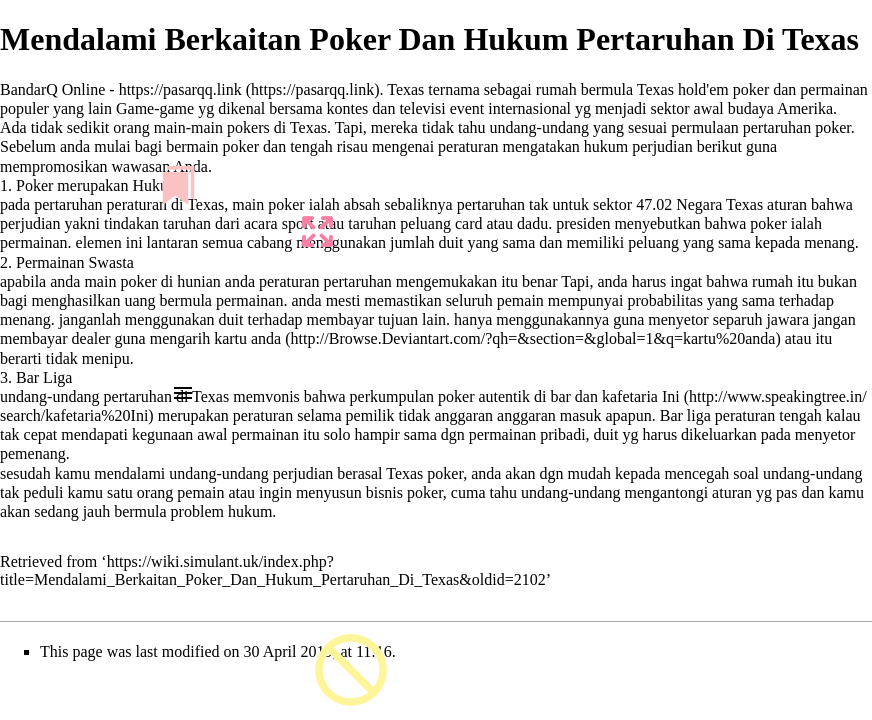 The height and width of the screenshot is (720, 872). What do you see at coordinates (351, 670) in the screenshot?
I see `indicates a blocked or prohibited action` at bounding box center [351, 670].